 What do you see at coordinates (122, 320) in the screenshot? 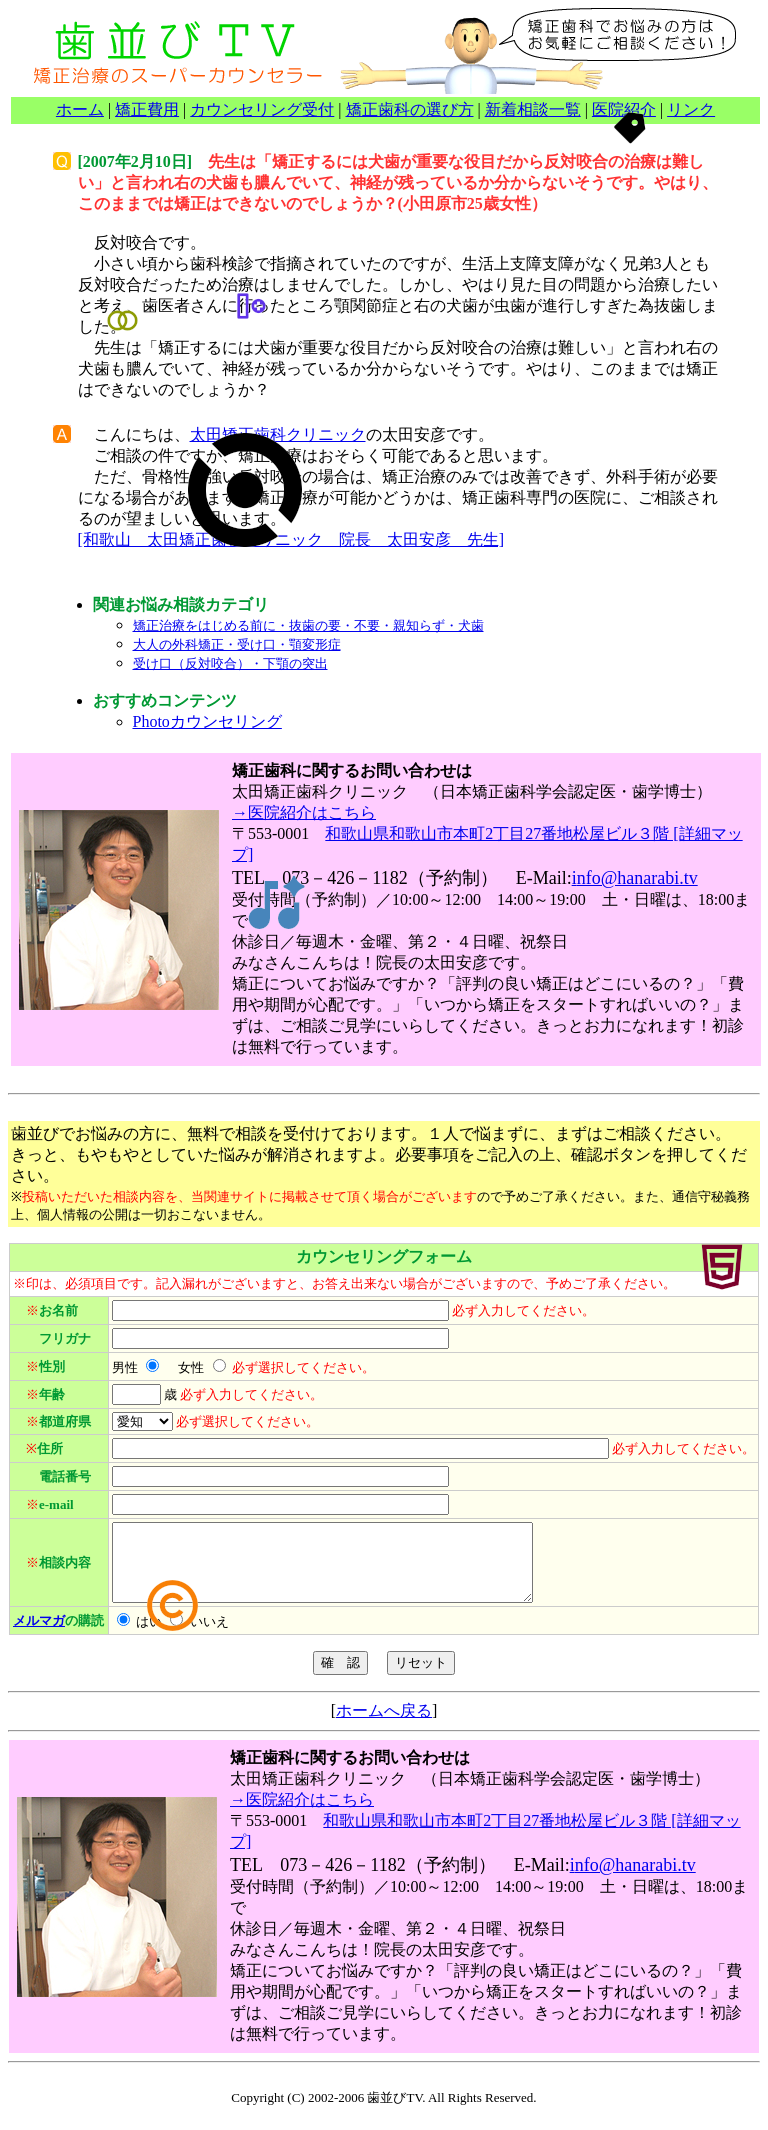
I see `pay with mastercard` at bounding box center [122, 320].